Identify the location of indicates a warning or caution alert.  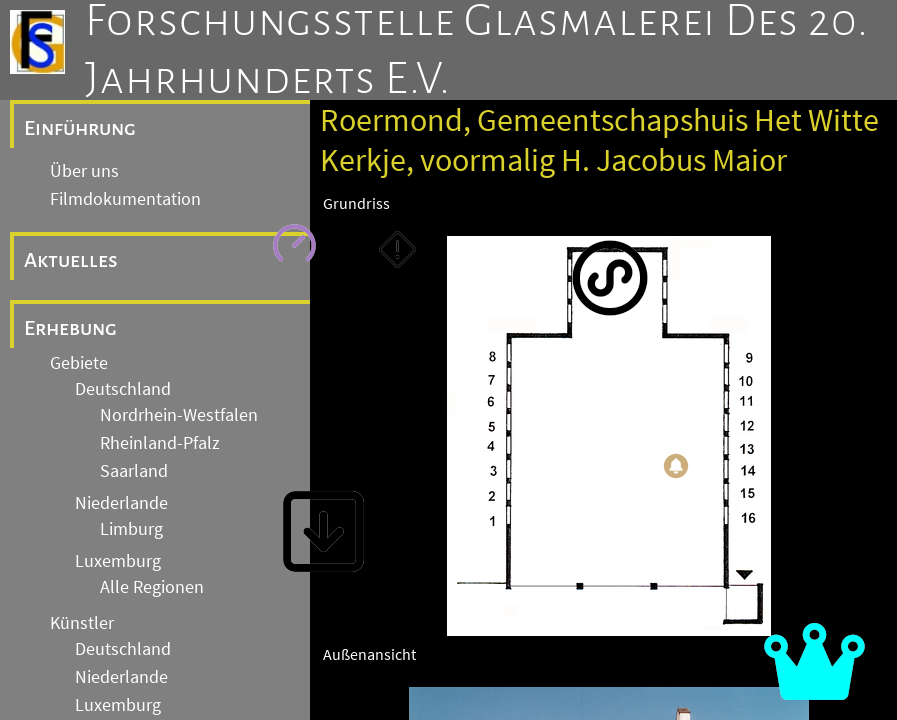
(397, 249).